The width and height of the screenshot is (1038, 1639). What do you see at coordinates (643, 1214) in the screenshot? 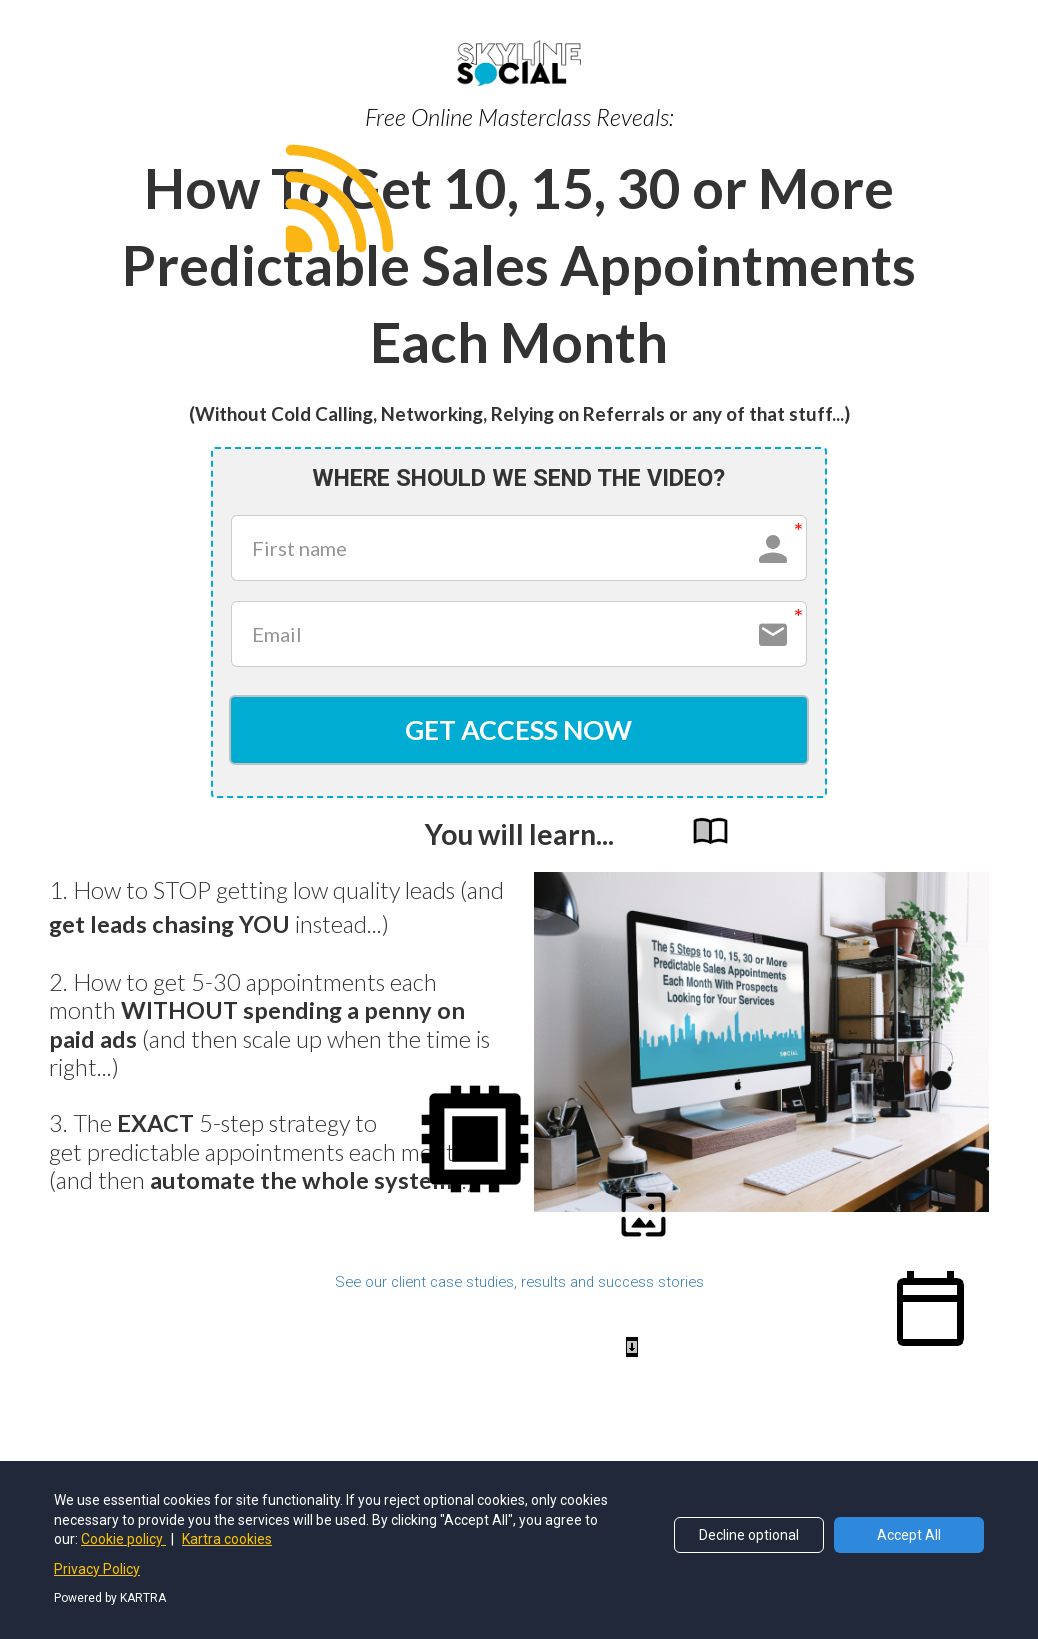
I see `change wallpaper or background image` at bounding box center [643, 1214].